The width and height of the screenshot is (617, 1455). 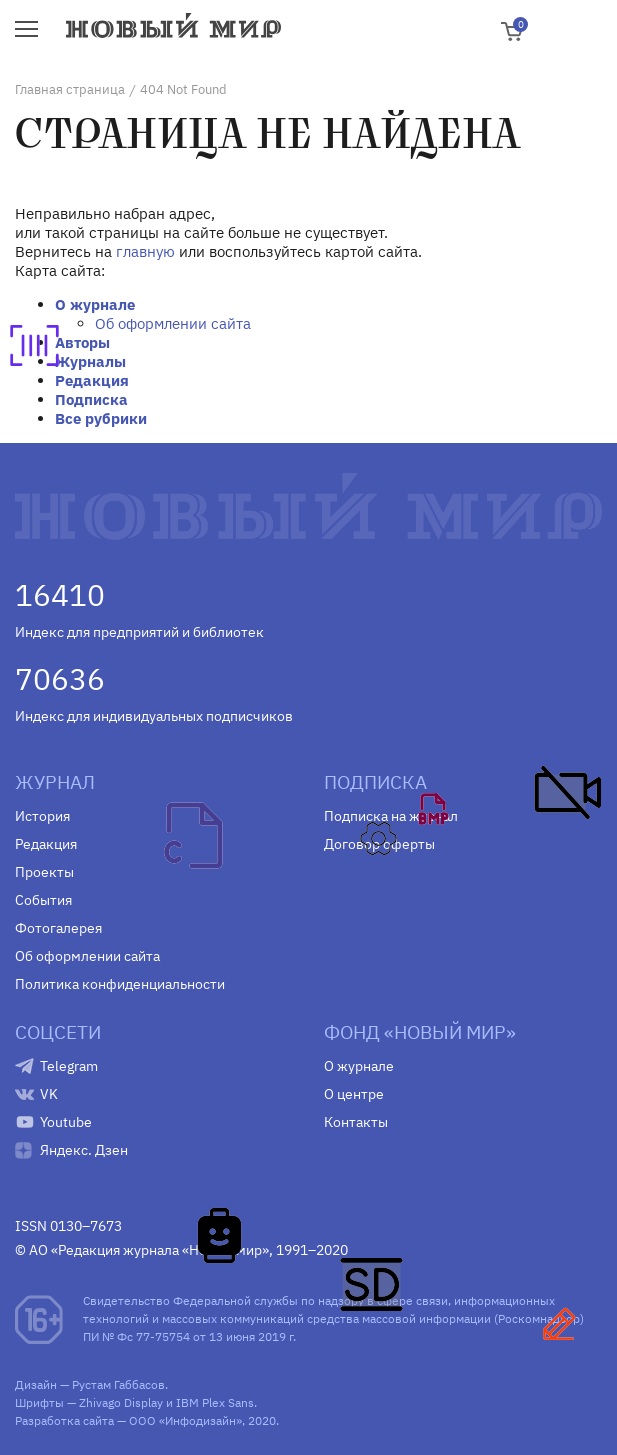 I want to click on turn off camera or disable video, so click(x=565, y=792).